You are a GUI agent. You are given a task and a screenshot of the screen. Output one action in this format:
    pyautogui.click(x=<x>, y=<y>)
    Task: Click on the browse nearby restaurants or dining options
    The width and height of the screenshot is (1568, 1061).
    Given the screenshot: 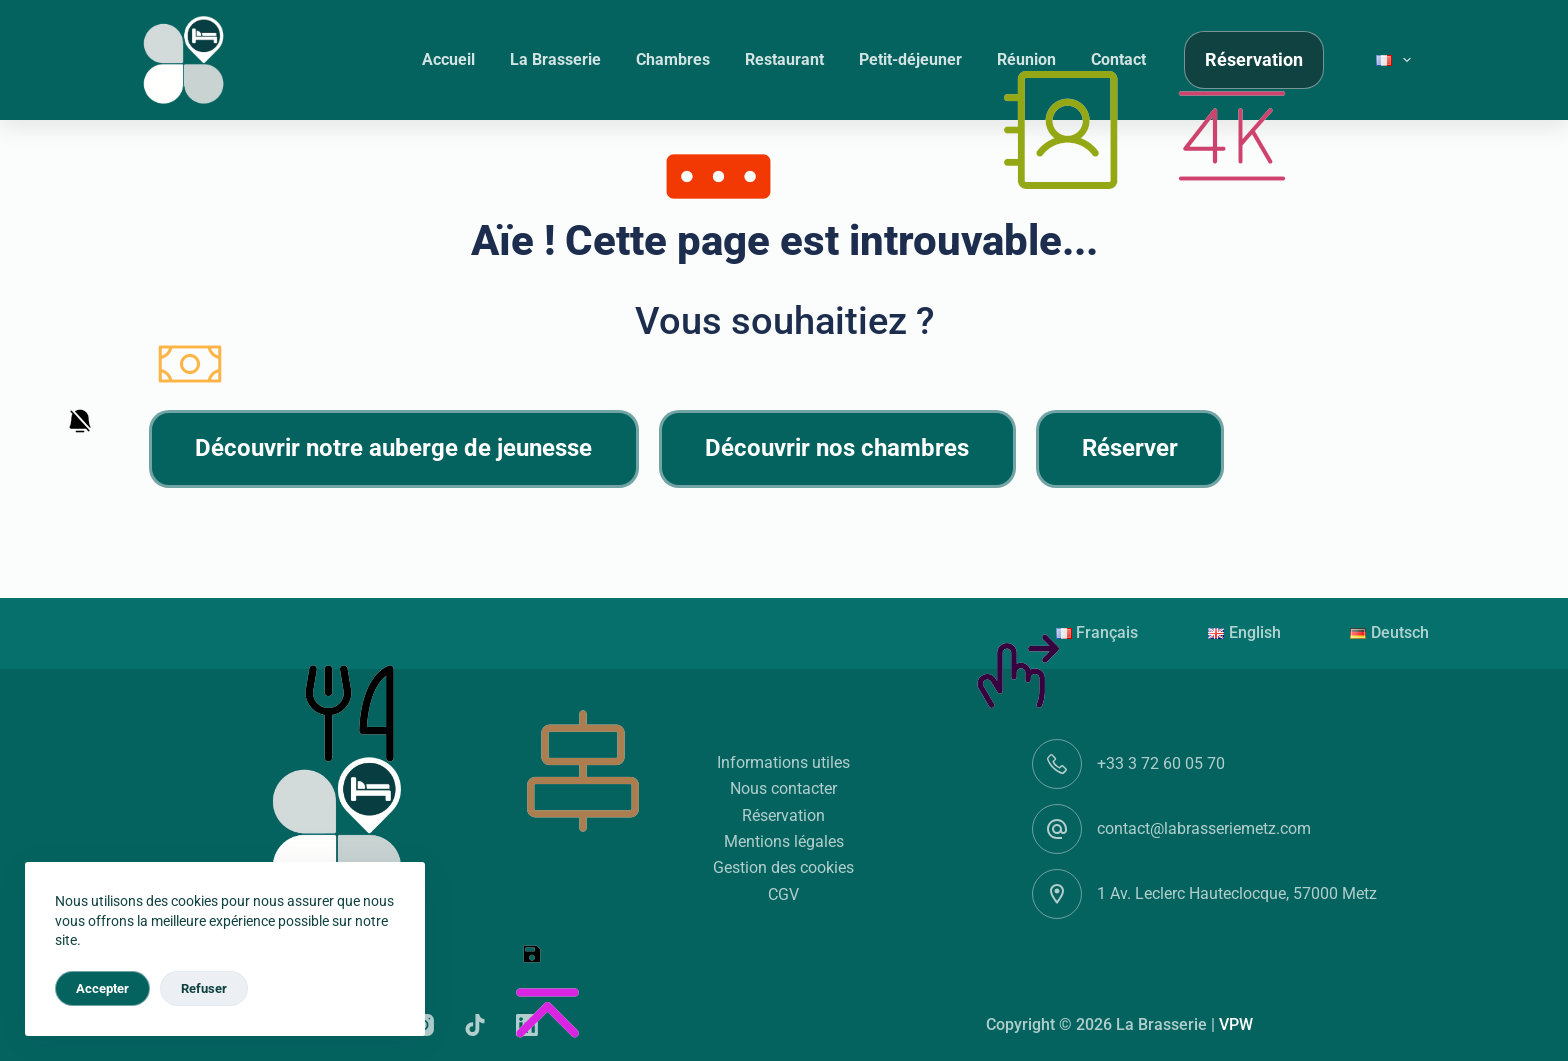 What is the action you would take?
    pyautogui.click(x=351, y=711)
    